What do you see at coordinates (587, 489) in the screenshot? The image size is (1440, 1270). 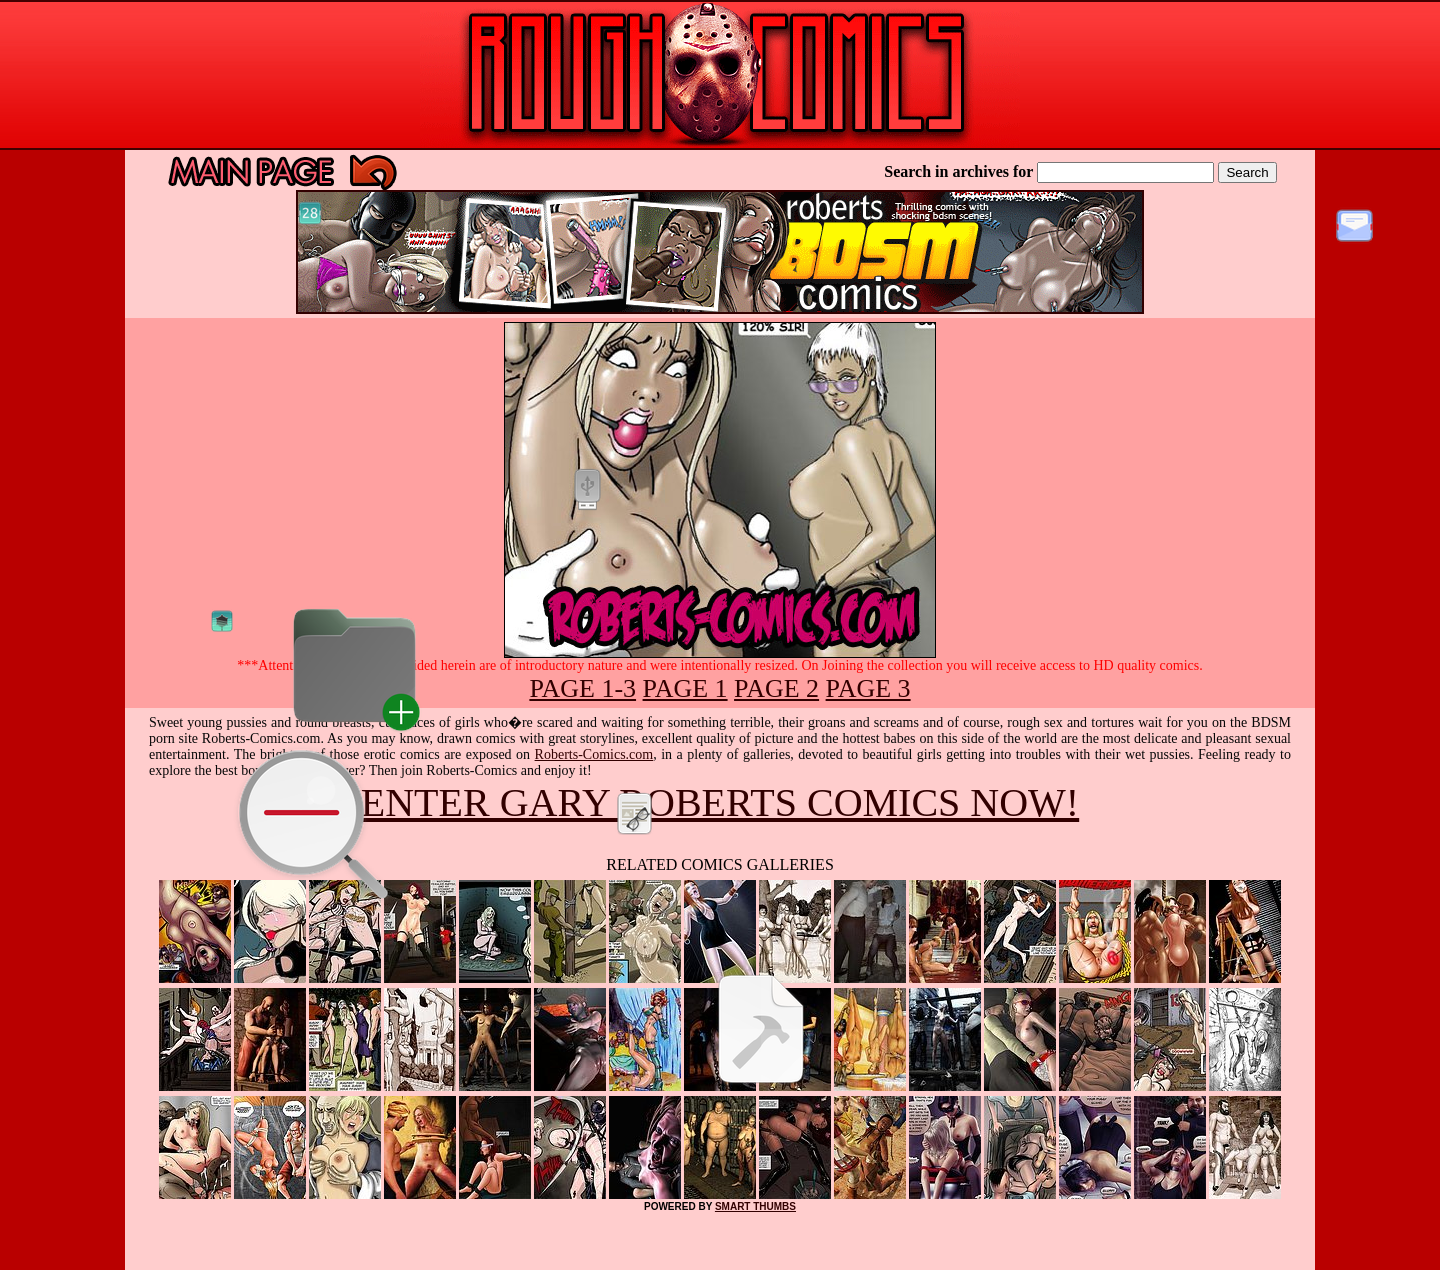 I see `removable USB storage device` at bounding box center [587, 489].